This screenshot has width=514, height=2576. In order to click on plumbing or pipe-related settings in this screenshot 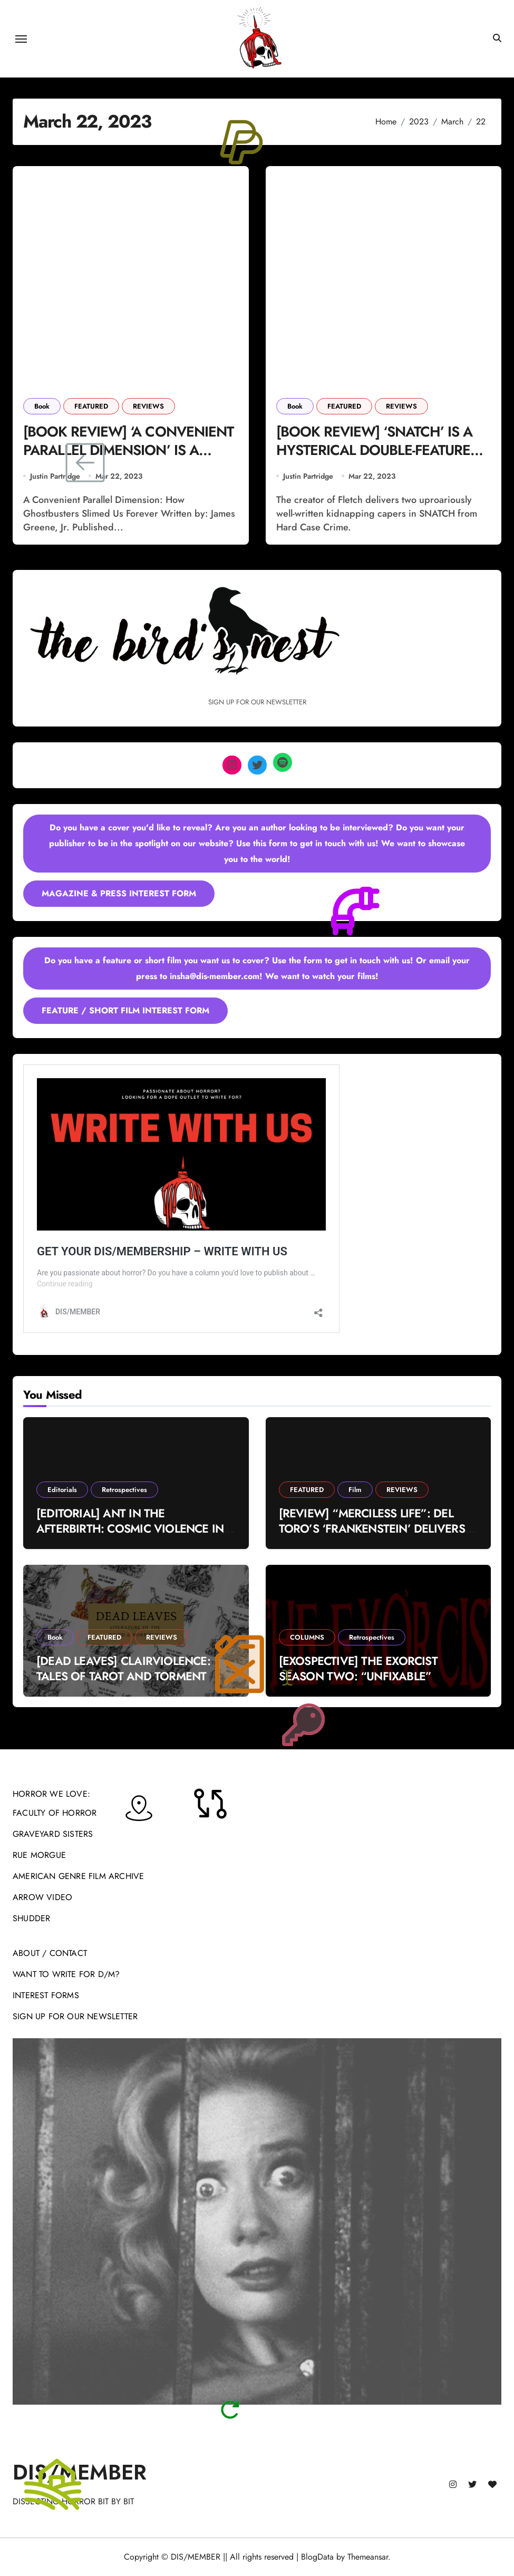, I will do `click(353, 909)`.